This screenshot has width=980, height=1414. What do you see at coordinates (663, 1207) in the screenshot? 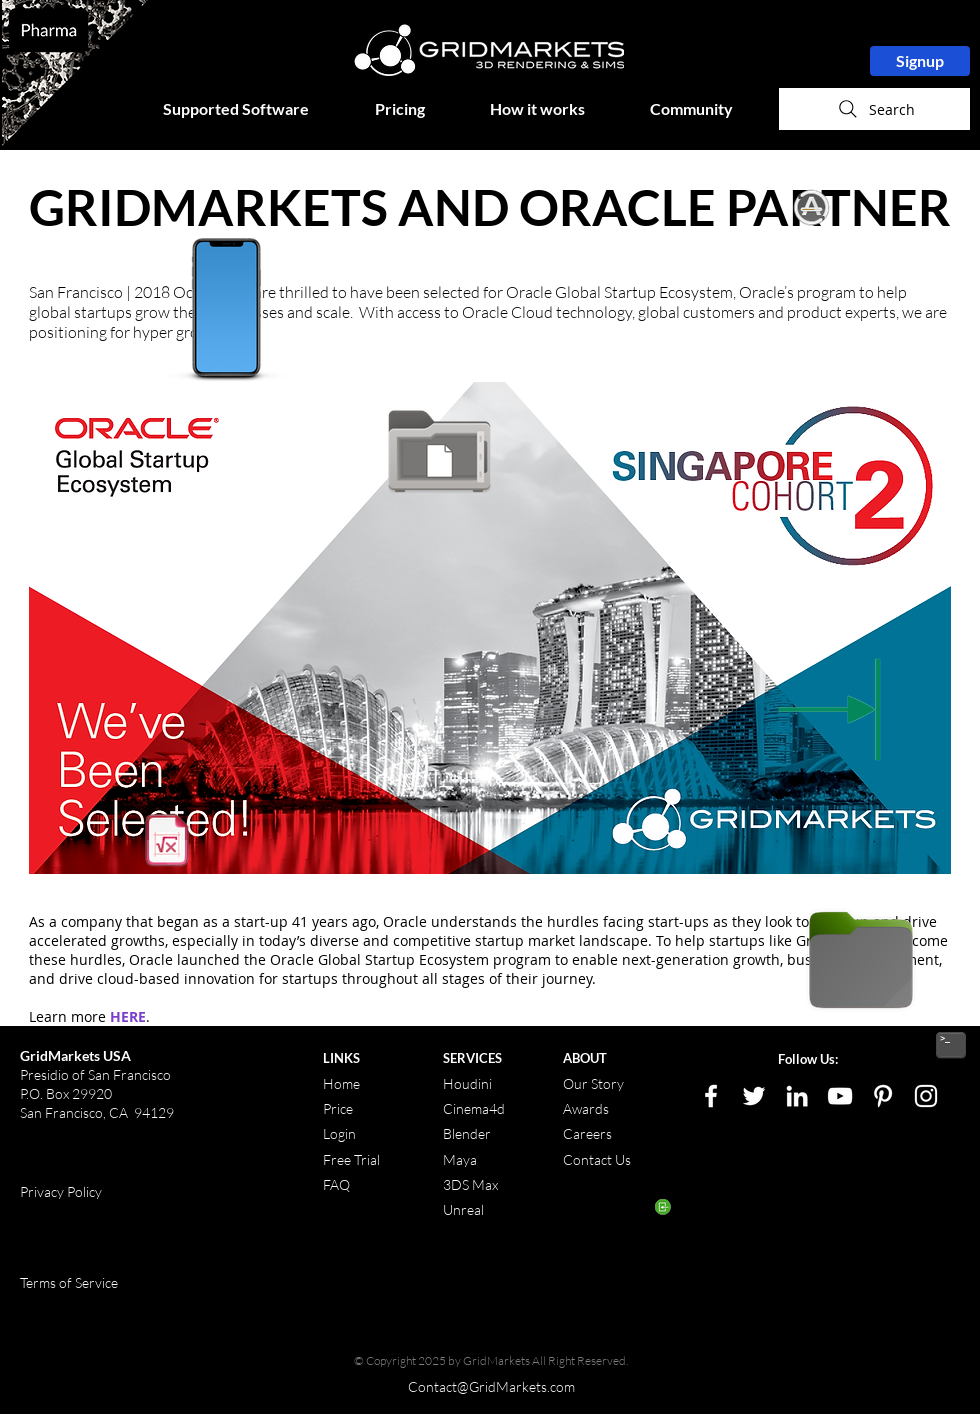
I see `log out of the current session` at bounding box center [663, 1207].